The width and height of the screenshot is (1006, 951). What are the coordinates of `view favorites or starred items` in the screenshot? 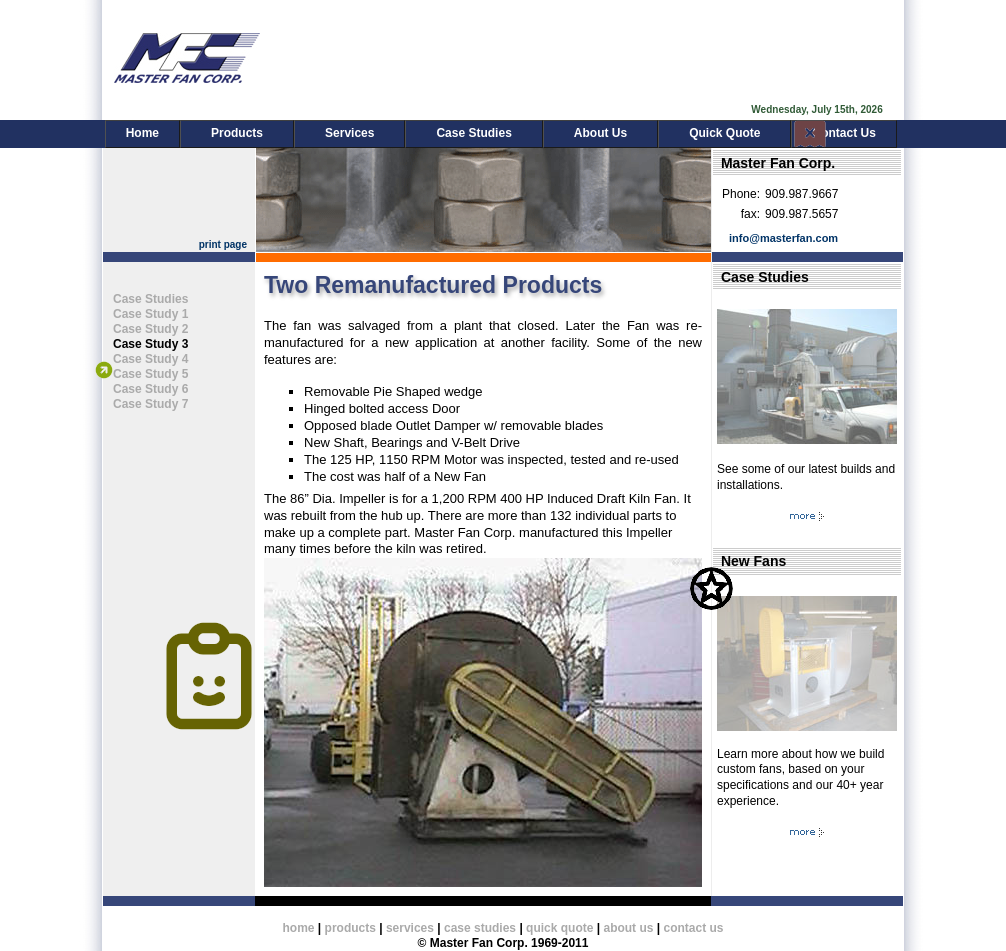 It's located at (711, 588).